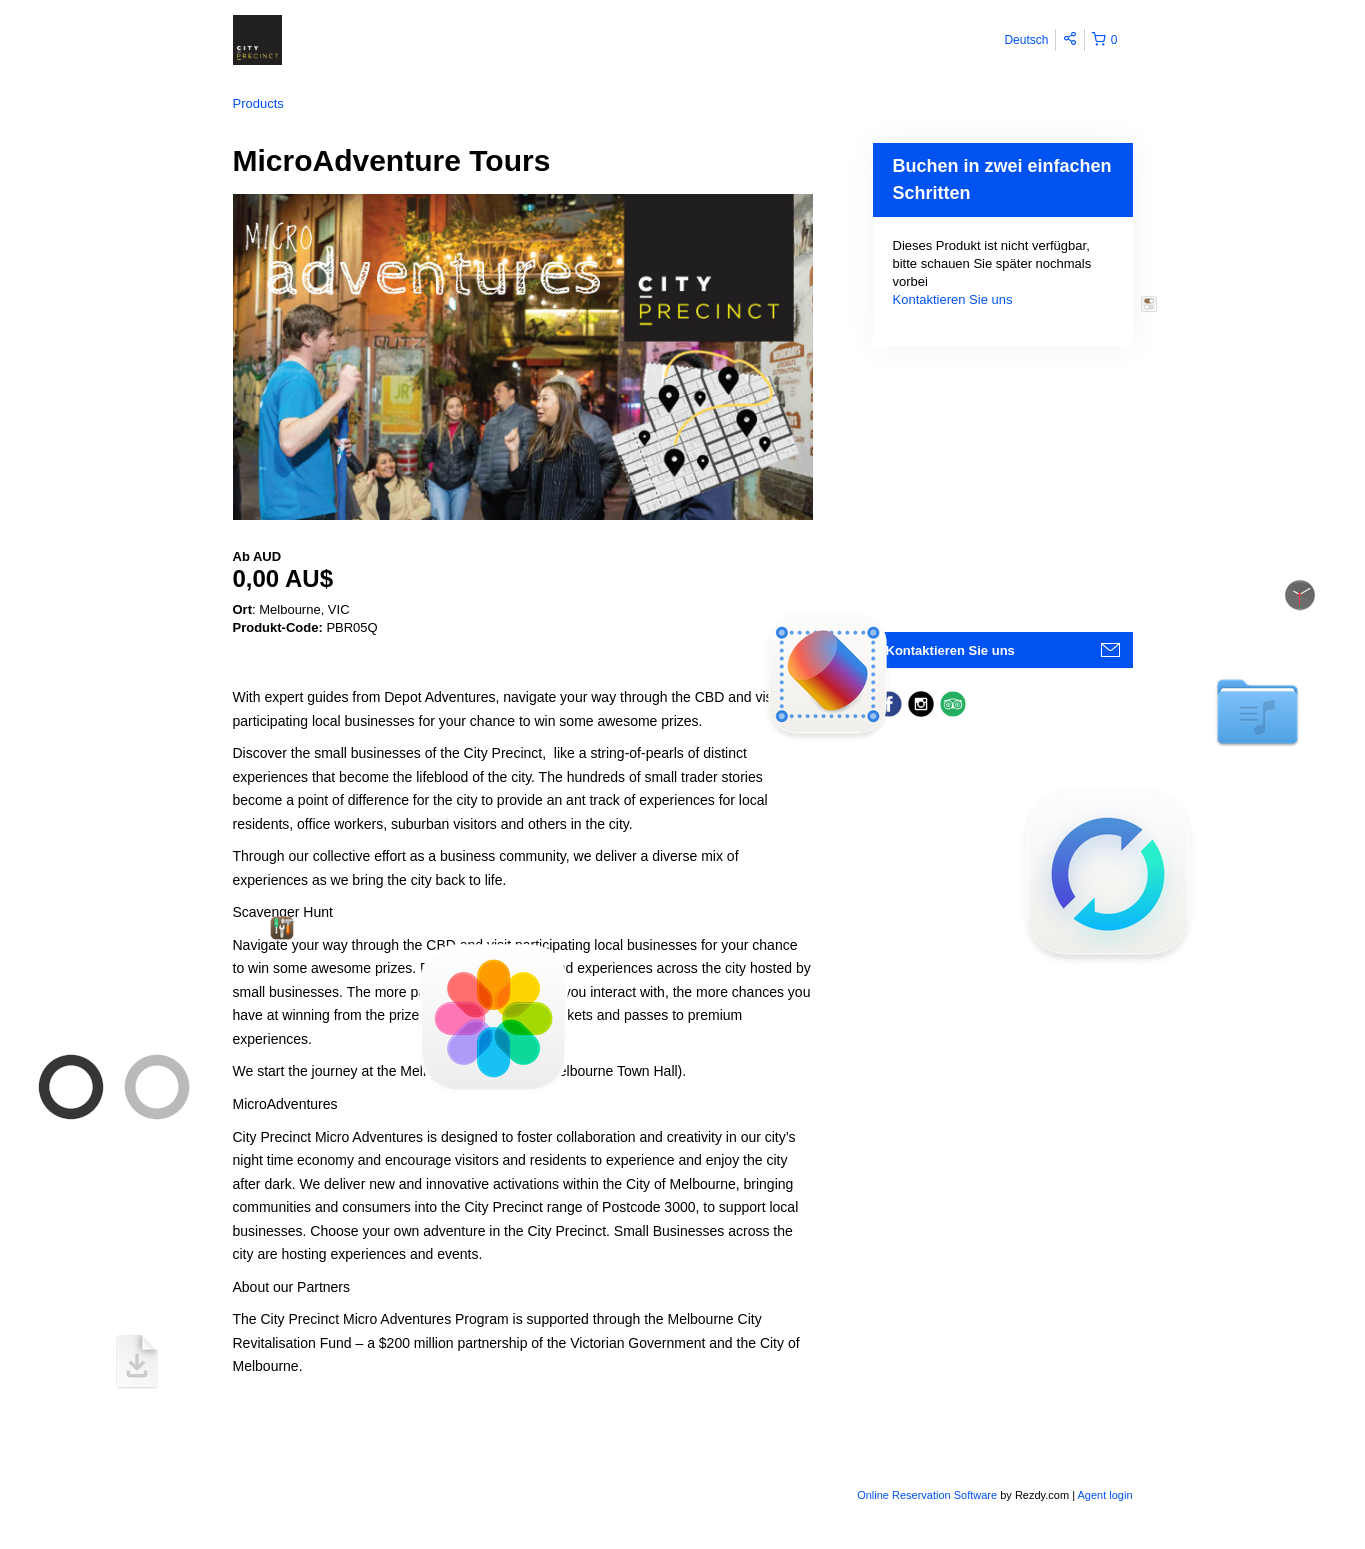  I want to click on open shotwell photo manager, so click(493, 1018).